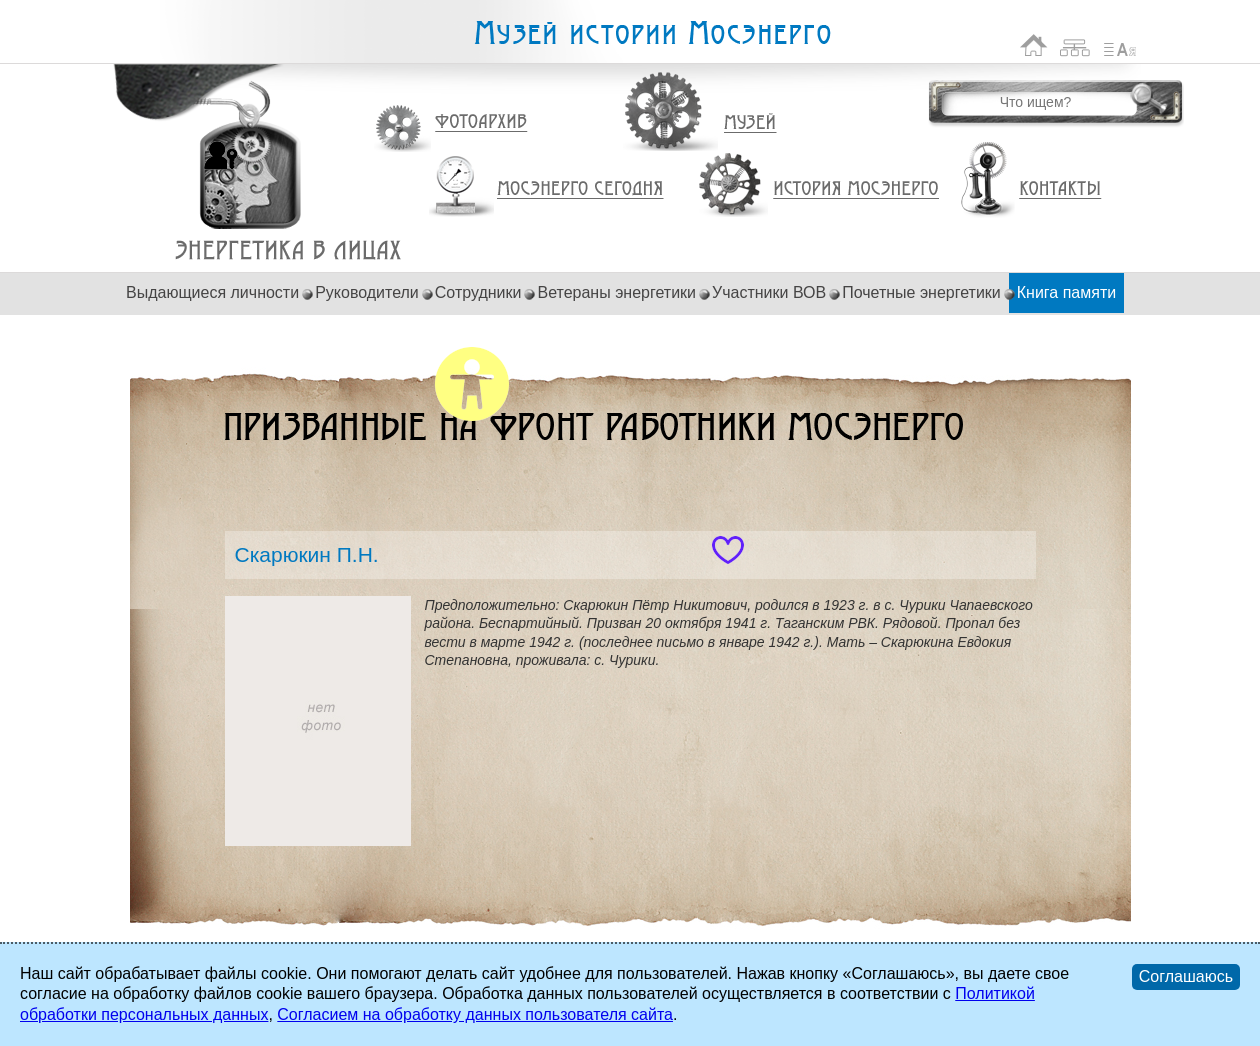 The height and width of the screenshot is (1046, 1260). What do you see at coordinates (728, 550) in the screenshot?
I see `like or favorite an item` at bounding box center [728, 550].